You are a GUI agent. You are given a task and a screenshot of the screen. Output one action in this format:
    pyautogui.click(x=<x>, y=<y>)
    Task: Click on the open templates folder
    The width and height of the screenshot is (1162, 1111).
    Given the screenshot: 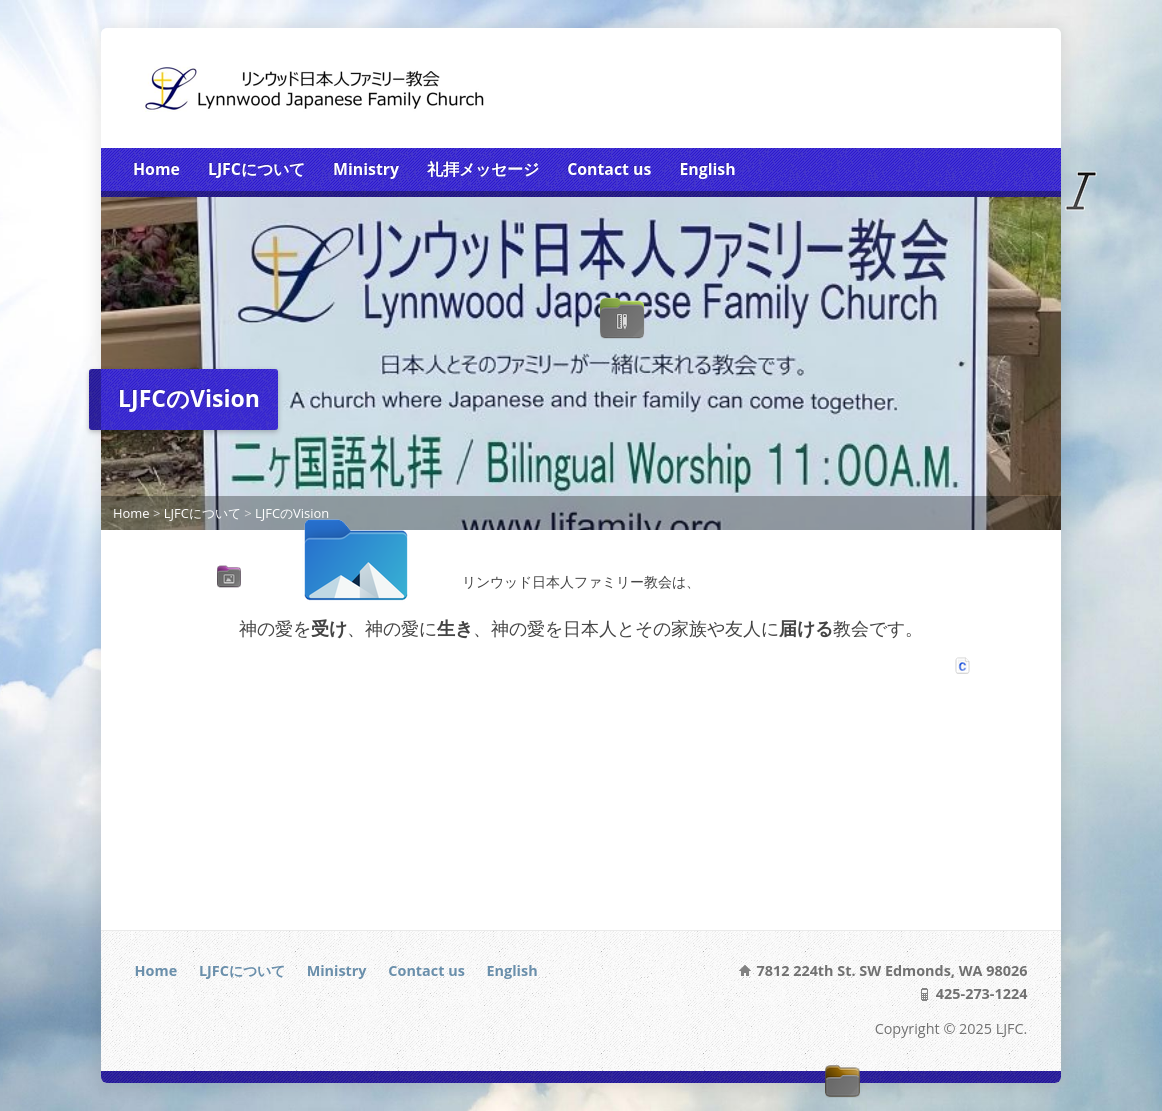 What is the action you would take?
    pyautogui.click(x=622, y=318)
    